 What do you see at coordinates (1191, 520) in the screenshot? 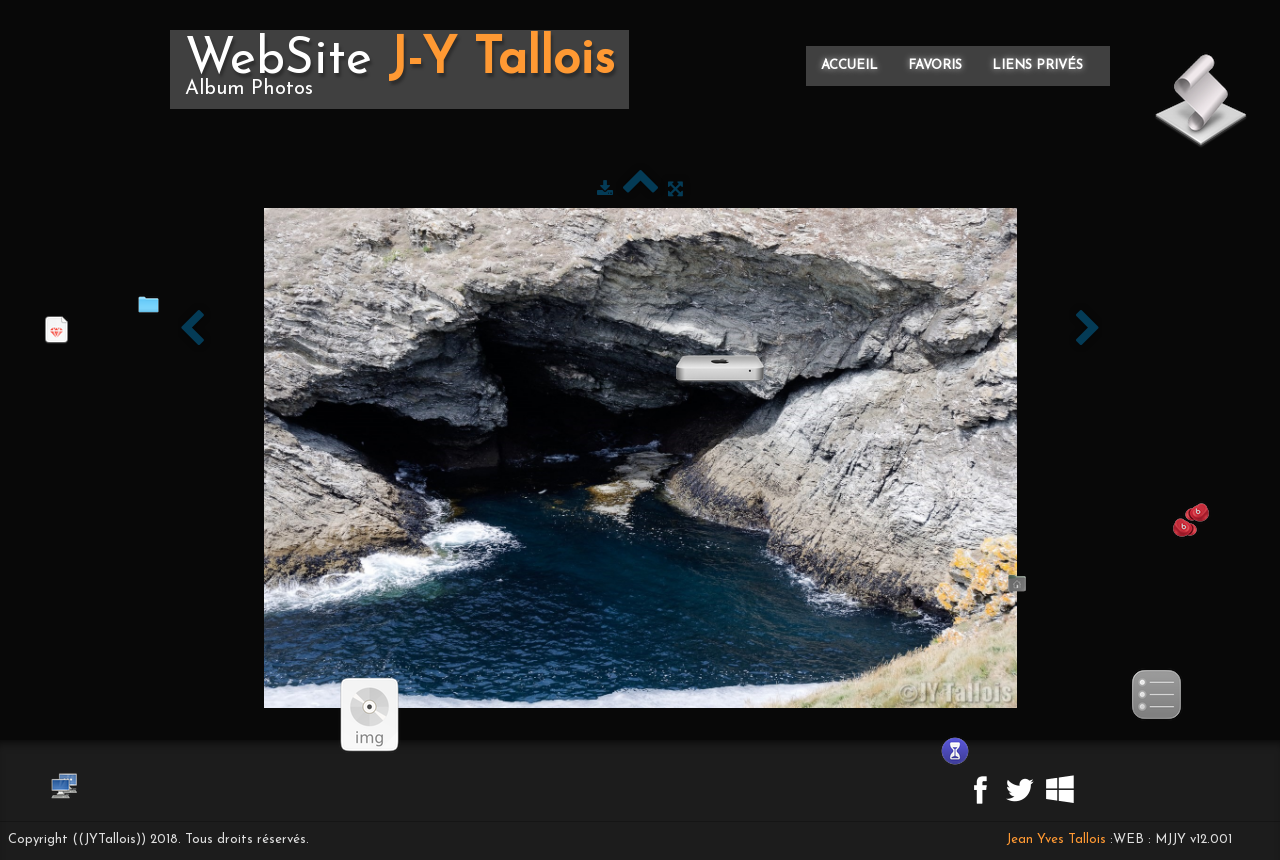
I see `beats wireless earbuds - disconnected or unavailable` at bounding box center [1191, 520].